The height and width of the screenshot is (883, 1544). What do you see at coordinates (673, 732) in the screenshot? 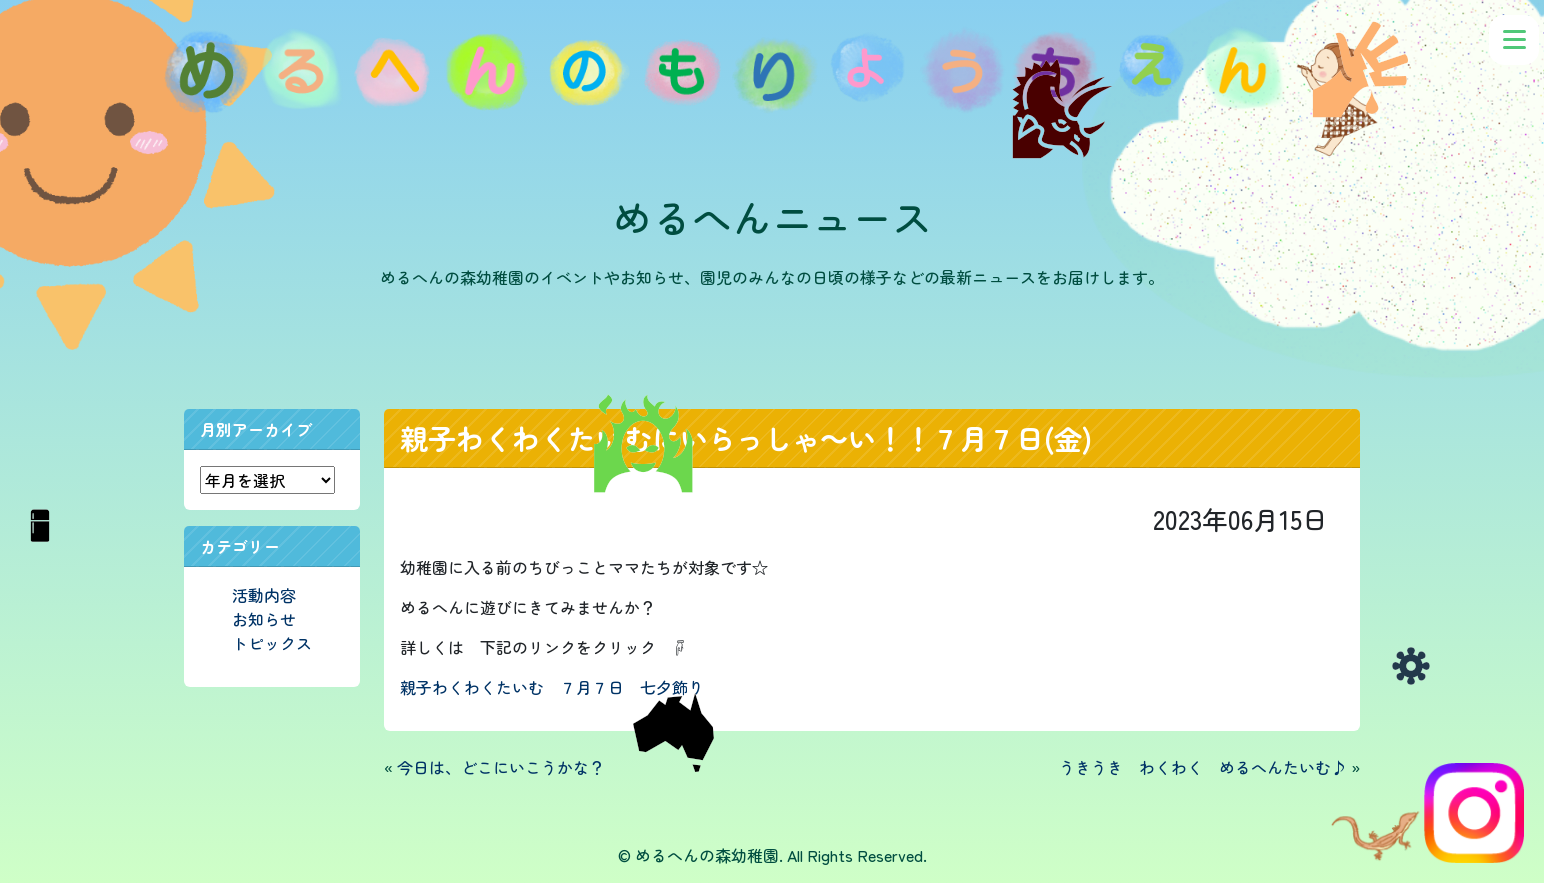
I see `select australia as your region` at bounding box center [673, 732].